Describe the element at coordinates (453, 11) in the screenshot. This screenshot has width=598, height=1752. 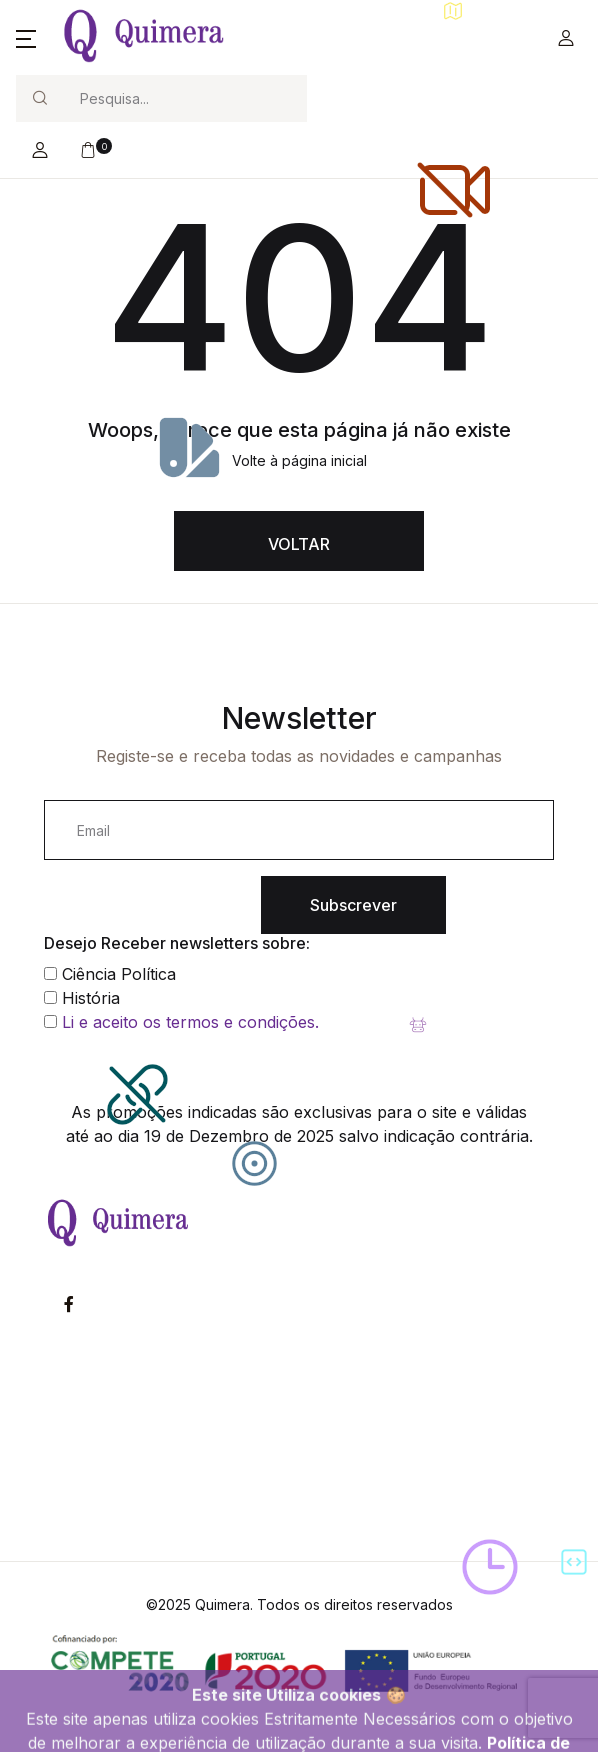
I see `view map or navigation` at that location.